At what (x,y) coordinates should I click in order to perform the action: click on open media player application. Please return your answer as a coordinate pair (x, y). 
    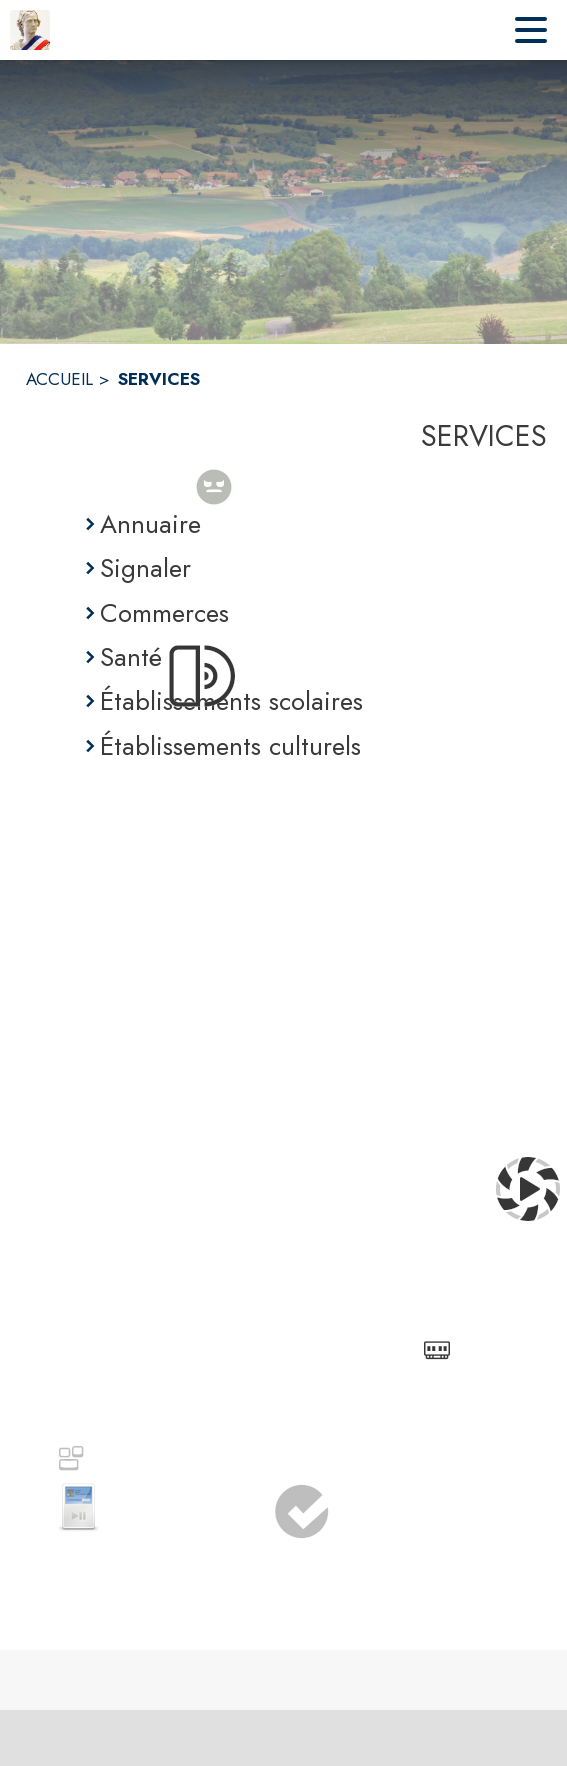
    Looking at the image, I should click on (79, 1507).